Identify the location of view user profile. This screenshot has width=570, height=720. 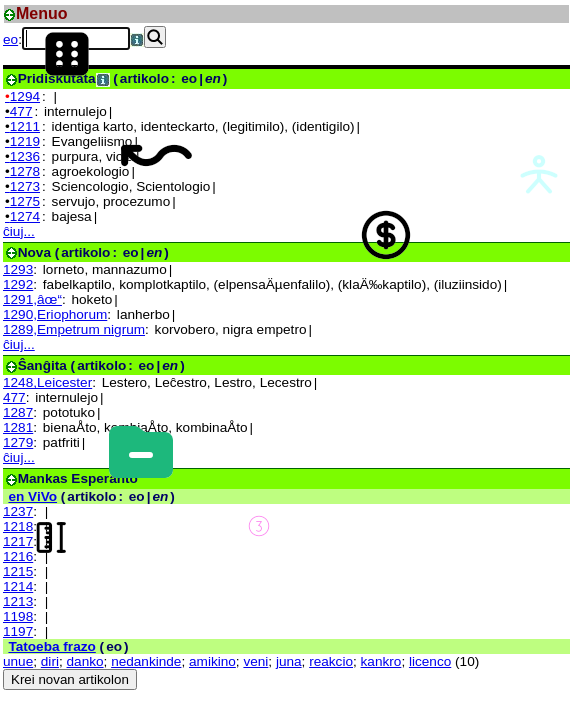
(539, 175).